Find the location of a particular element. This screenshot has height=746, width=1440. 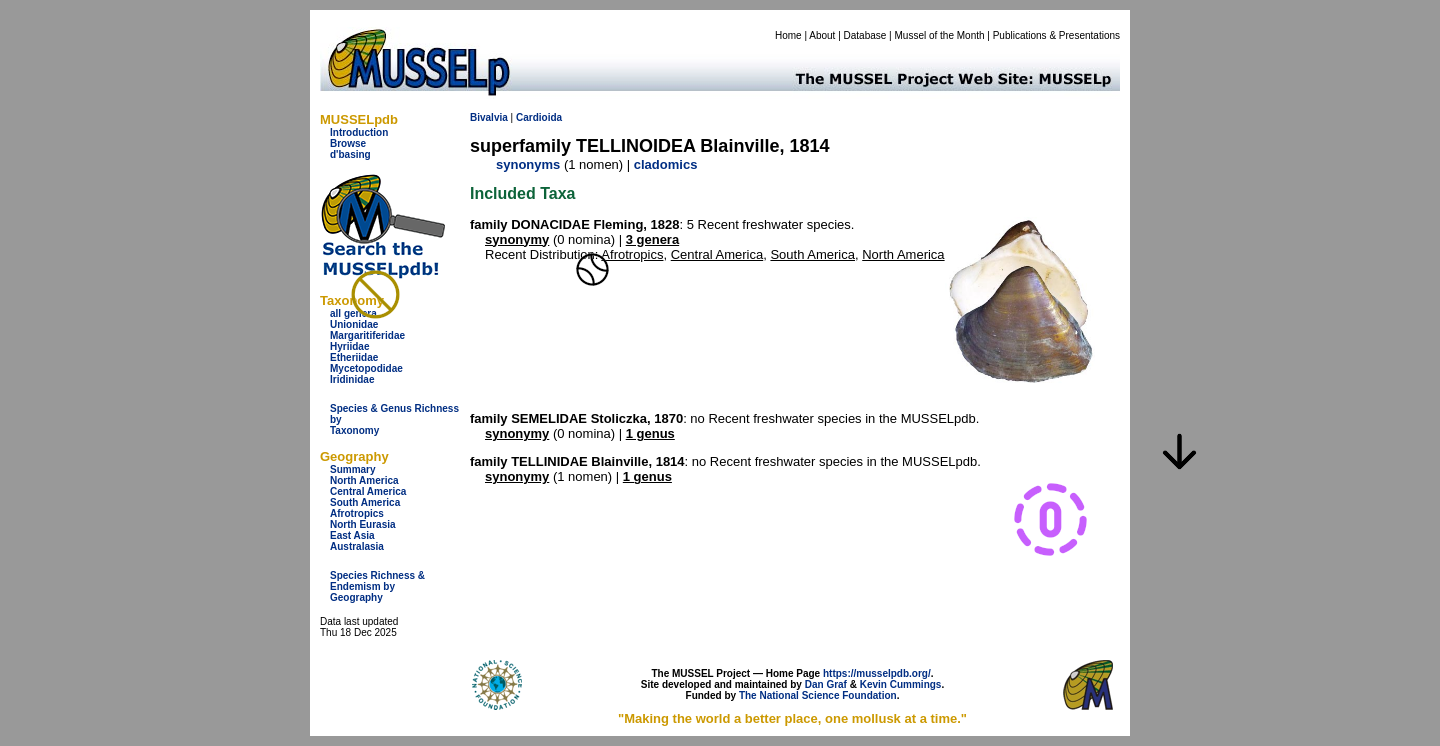

scroll down or view more content is located at coordinates (1179, 451).